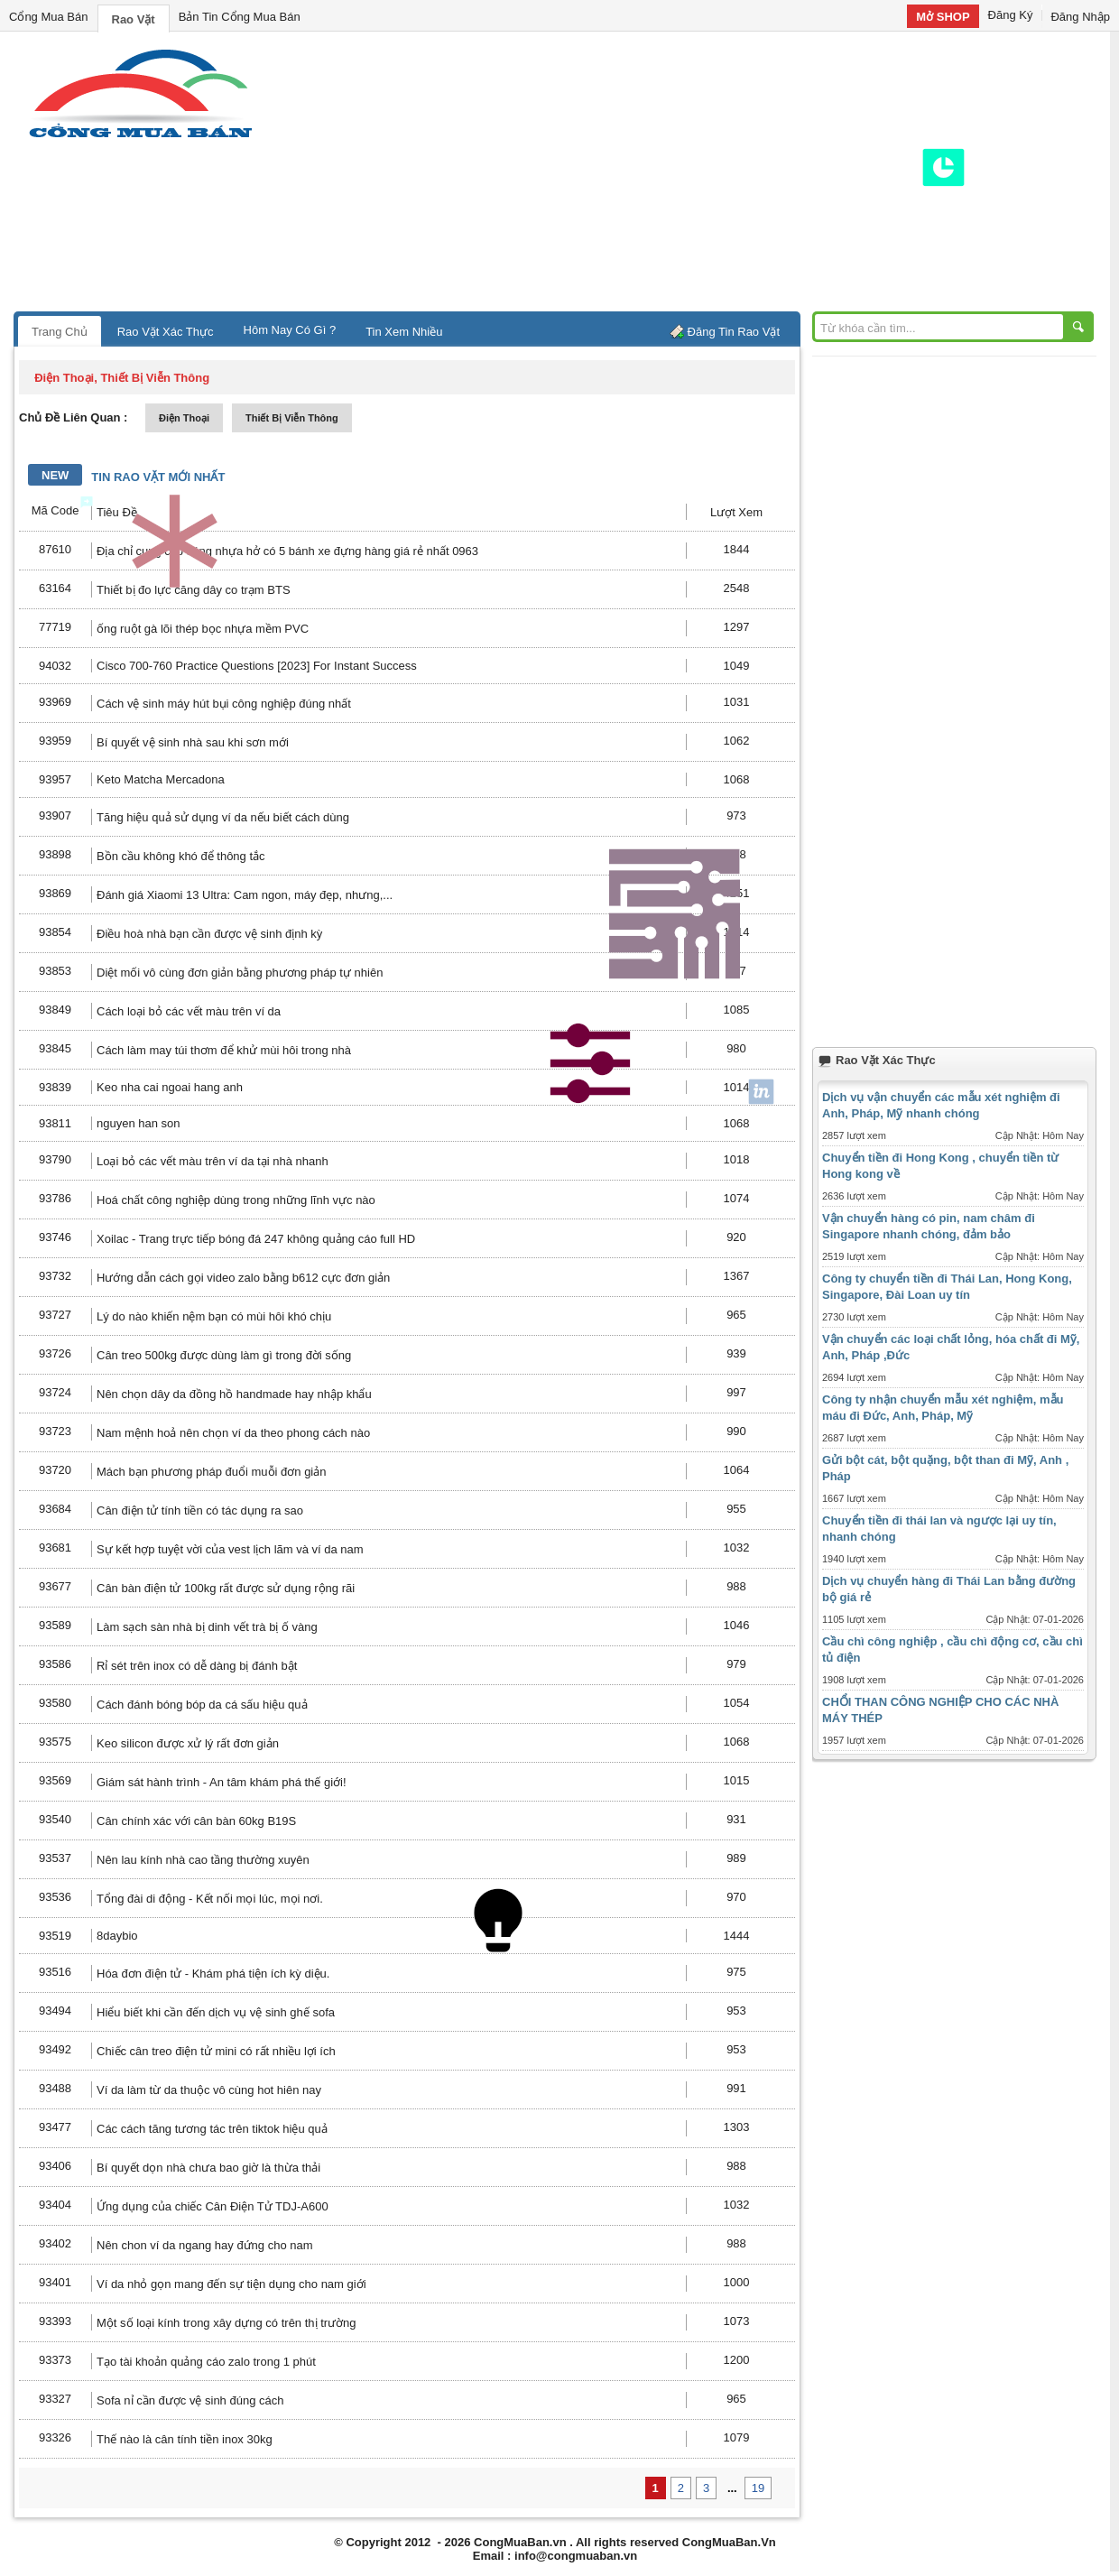 Image resolution: width=1119 pixels, height=2576 pixels. Describe the element at coordinates (943, 167) in the screenshot. I see `view business analytics dashboard` at that location.